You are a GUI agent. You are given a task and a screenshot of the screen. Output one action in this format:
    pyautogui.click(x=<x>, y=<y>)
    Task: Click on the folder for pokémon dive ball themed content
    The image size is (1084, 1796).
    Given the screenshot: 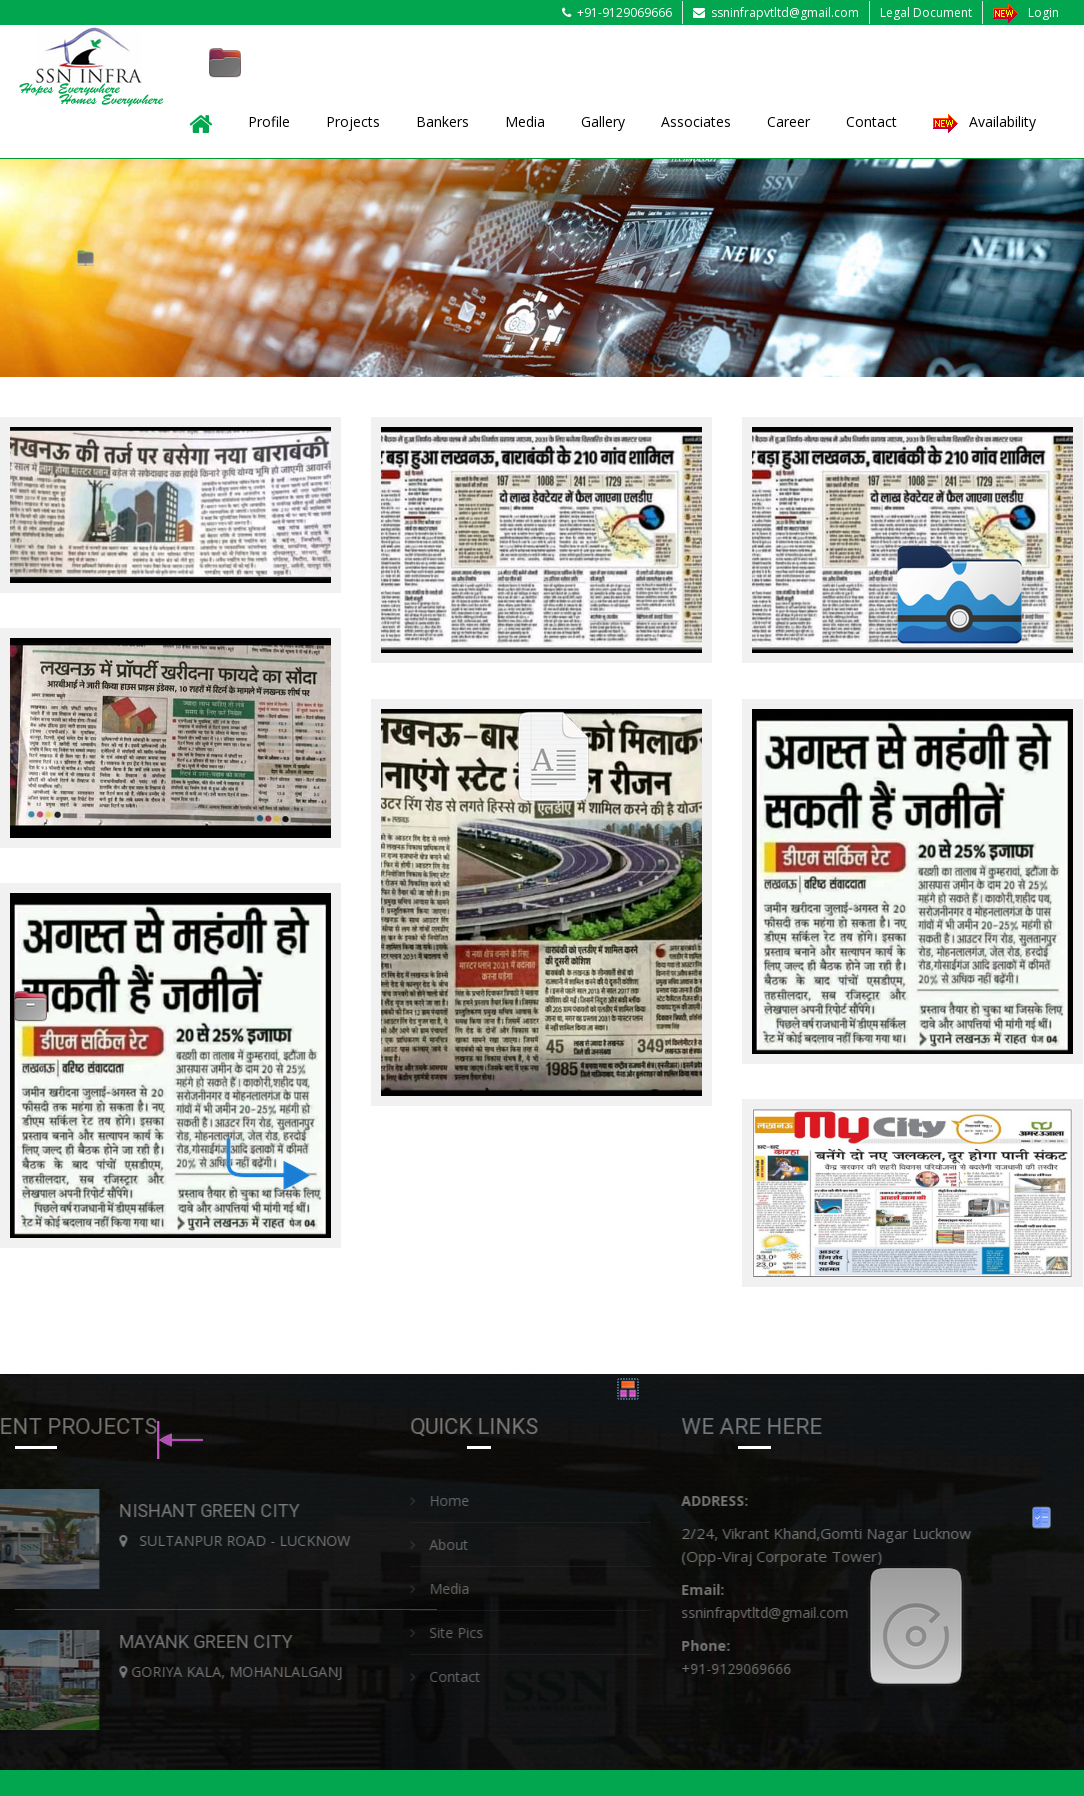 What is the action you would take?
    pyautogui.click(x=959, y=598)
    